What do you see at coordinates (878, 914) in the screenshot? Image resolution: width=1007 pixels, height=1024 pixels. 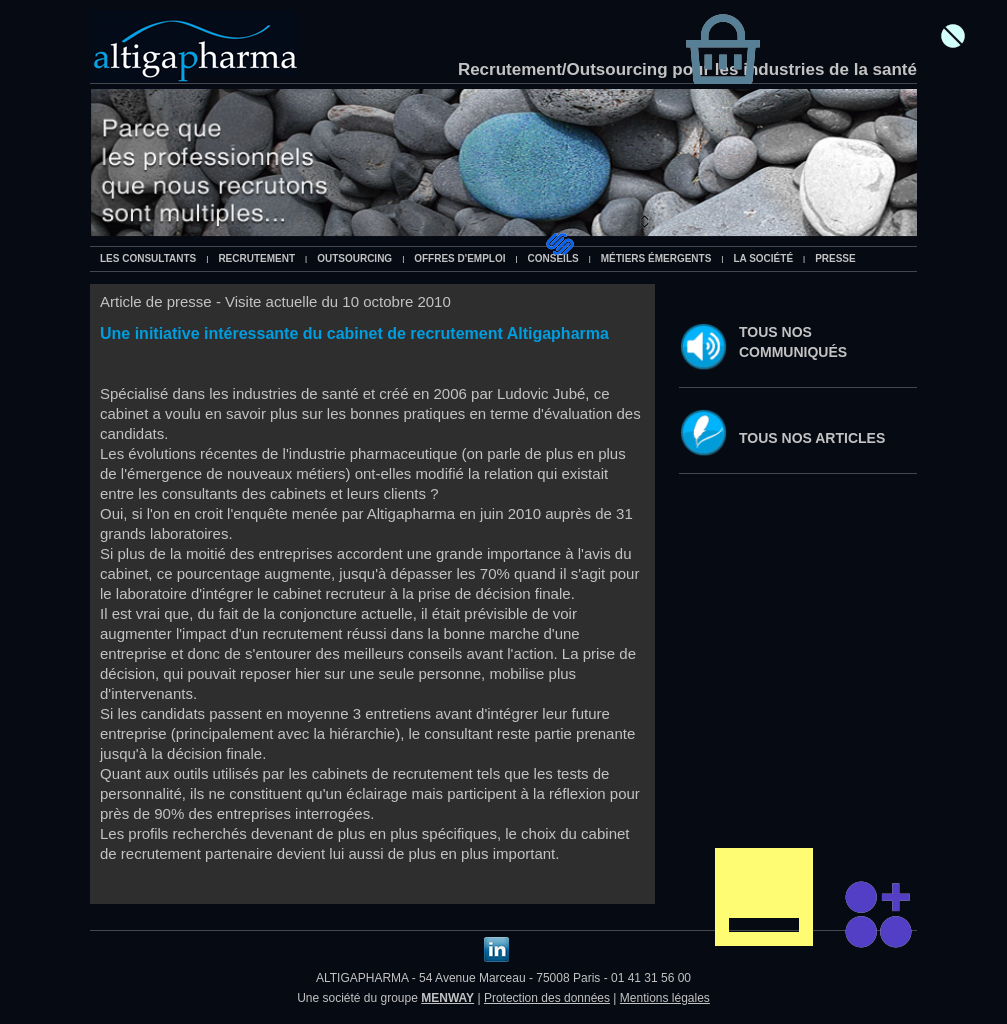 I see `add a new app to your collection` at bounding box center [878, 914].